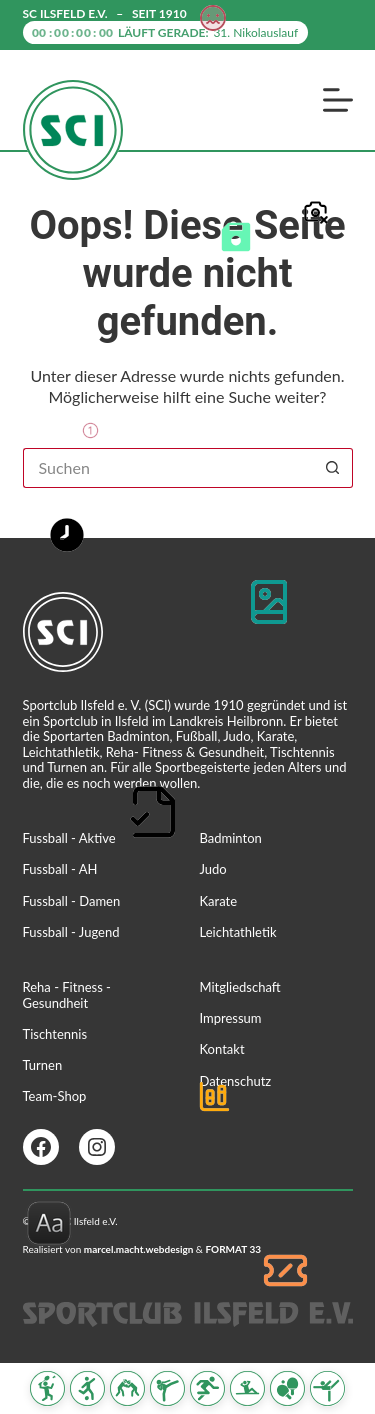  I want to click on view photo album or image gallery, so click(269, 602).